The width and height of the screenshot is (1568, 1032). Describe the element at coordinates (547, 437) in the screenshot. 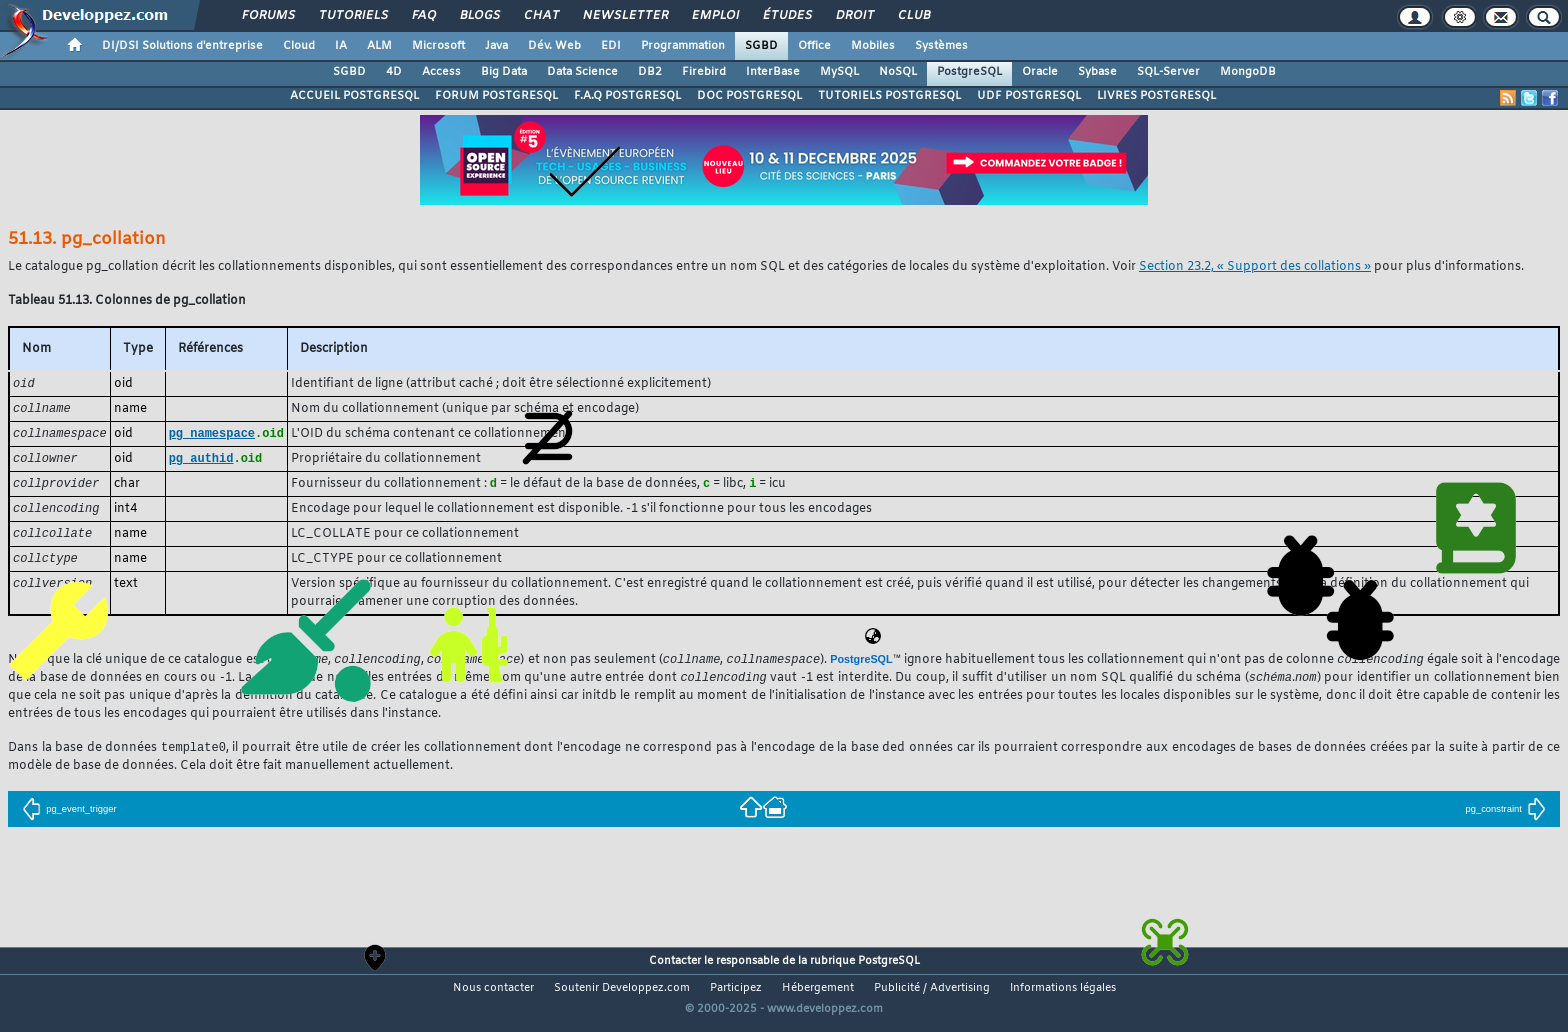

I see `indicates "not a superset of" in mathematical notation` at that location.